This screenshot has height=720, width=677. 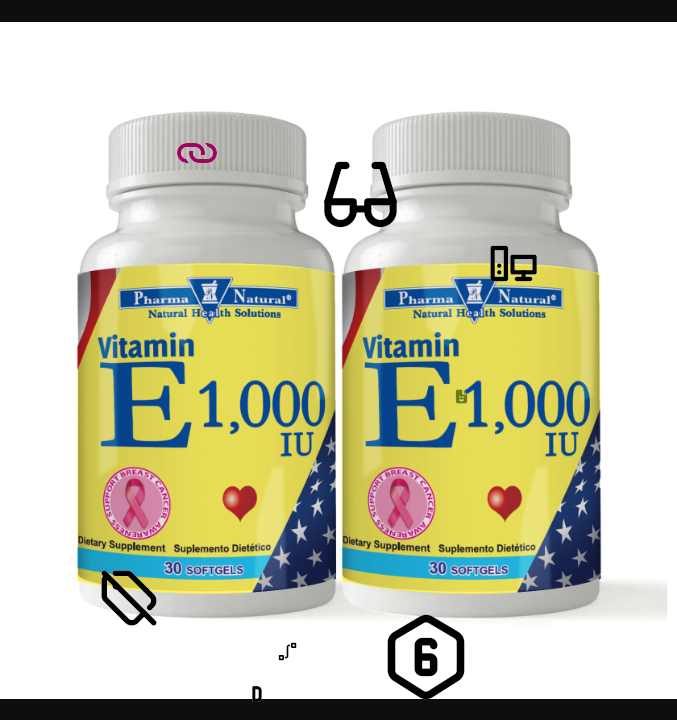 I want to click on indicates a "D" grade or rating, so click(x=257, y=694).